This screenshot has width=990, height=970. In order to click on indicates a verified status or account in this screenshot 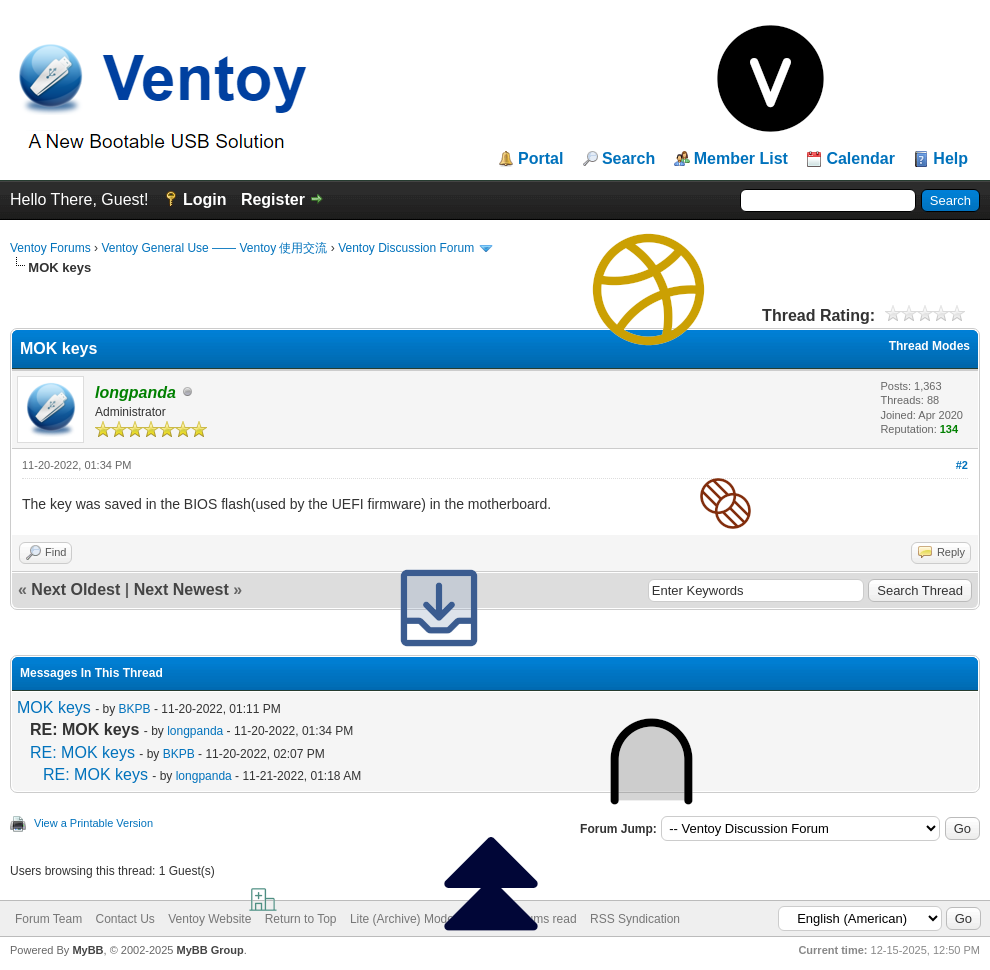, I will do `click(770, 78)`.